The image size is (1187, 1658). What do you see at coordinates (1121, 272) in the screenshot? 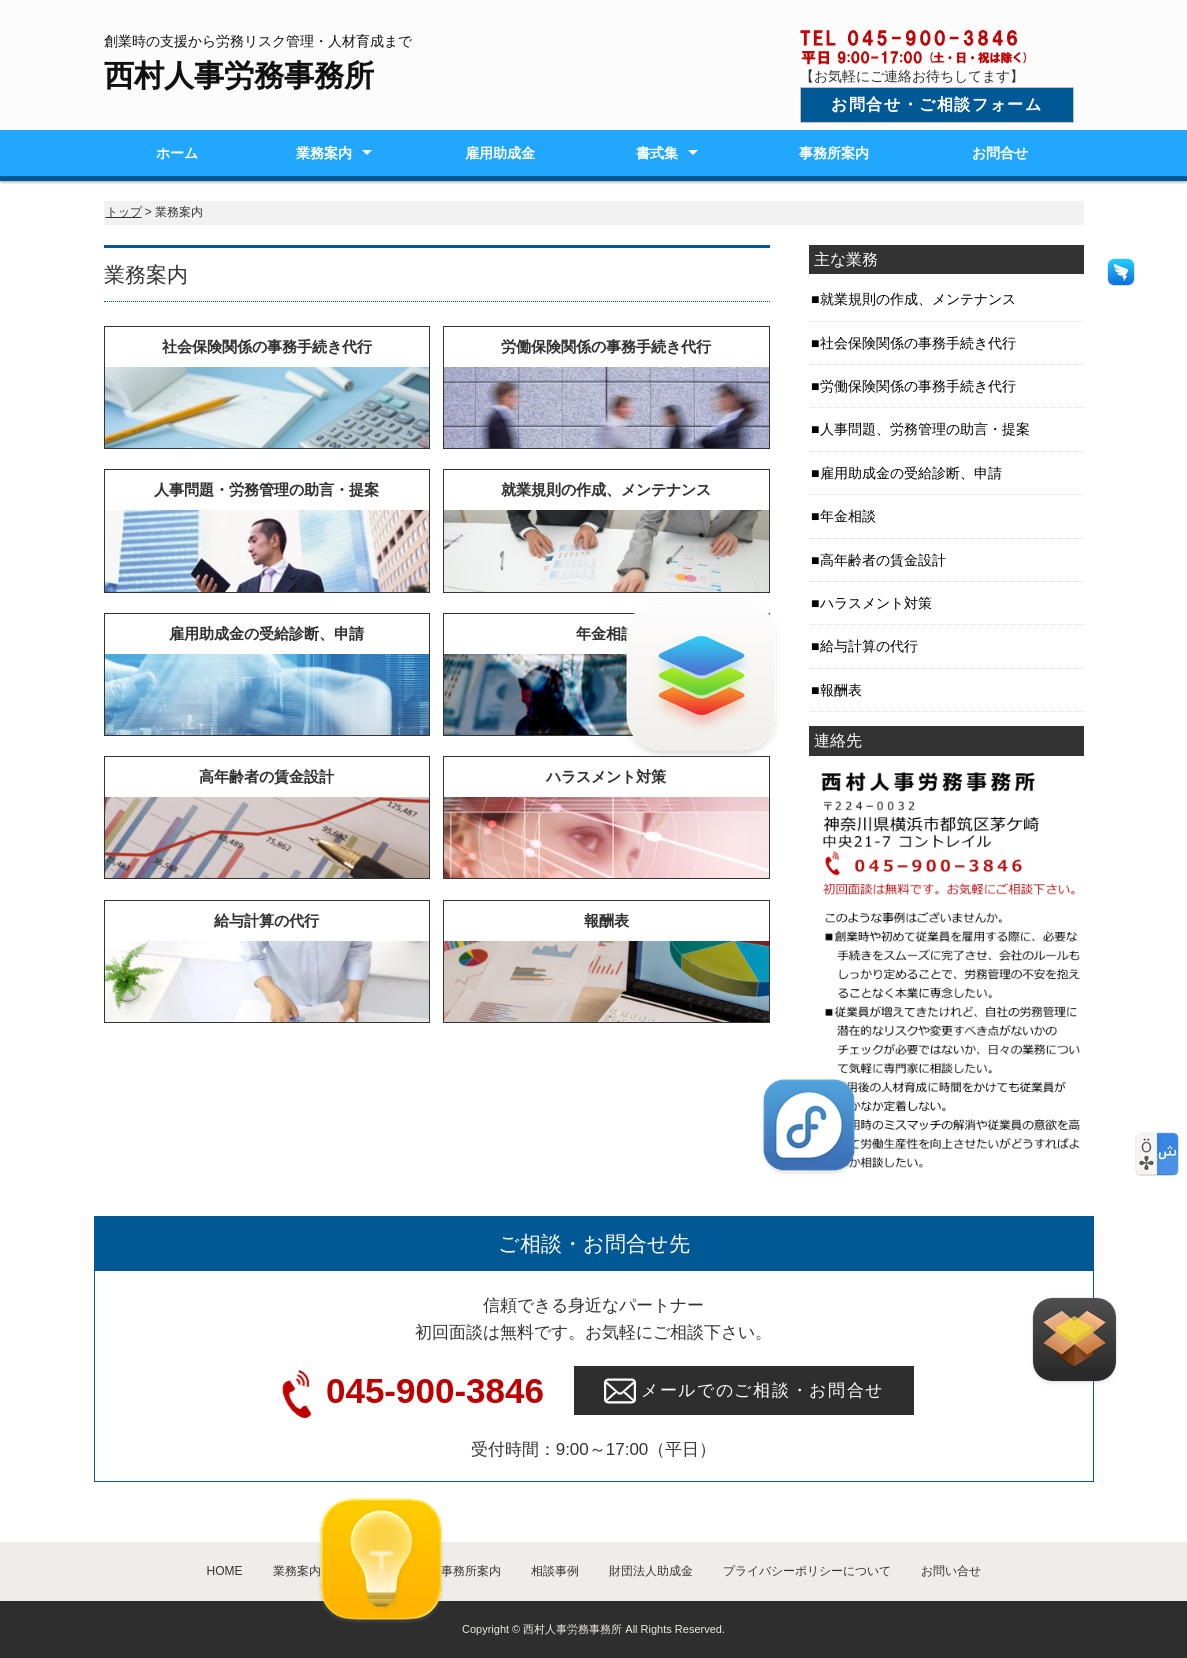
I see `open dingtalk messaging app` at bounding box center [1121, 272].